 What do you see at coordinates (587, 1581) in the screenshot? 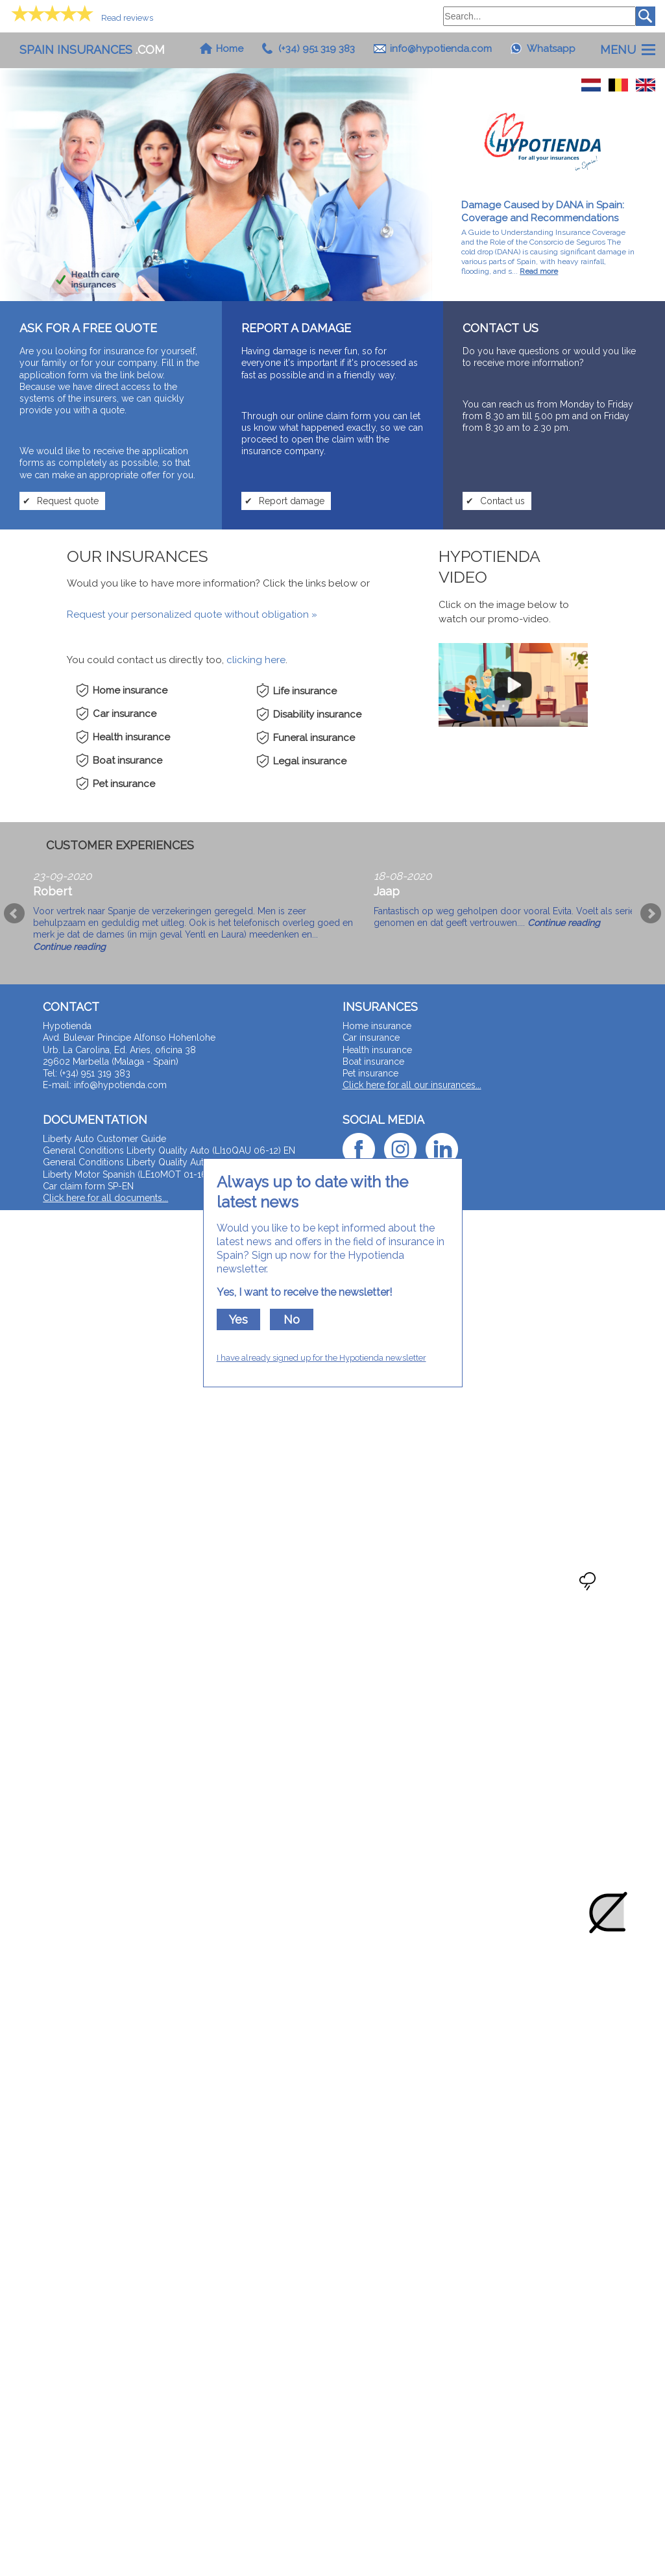
I see `view current weather conditions` at bounding box center [587, 1581].